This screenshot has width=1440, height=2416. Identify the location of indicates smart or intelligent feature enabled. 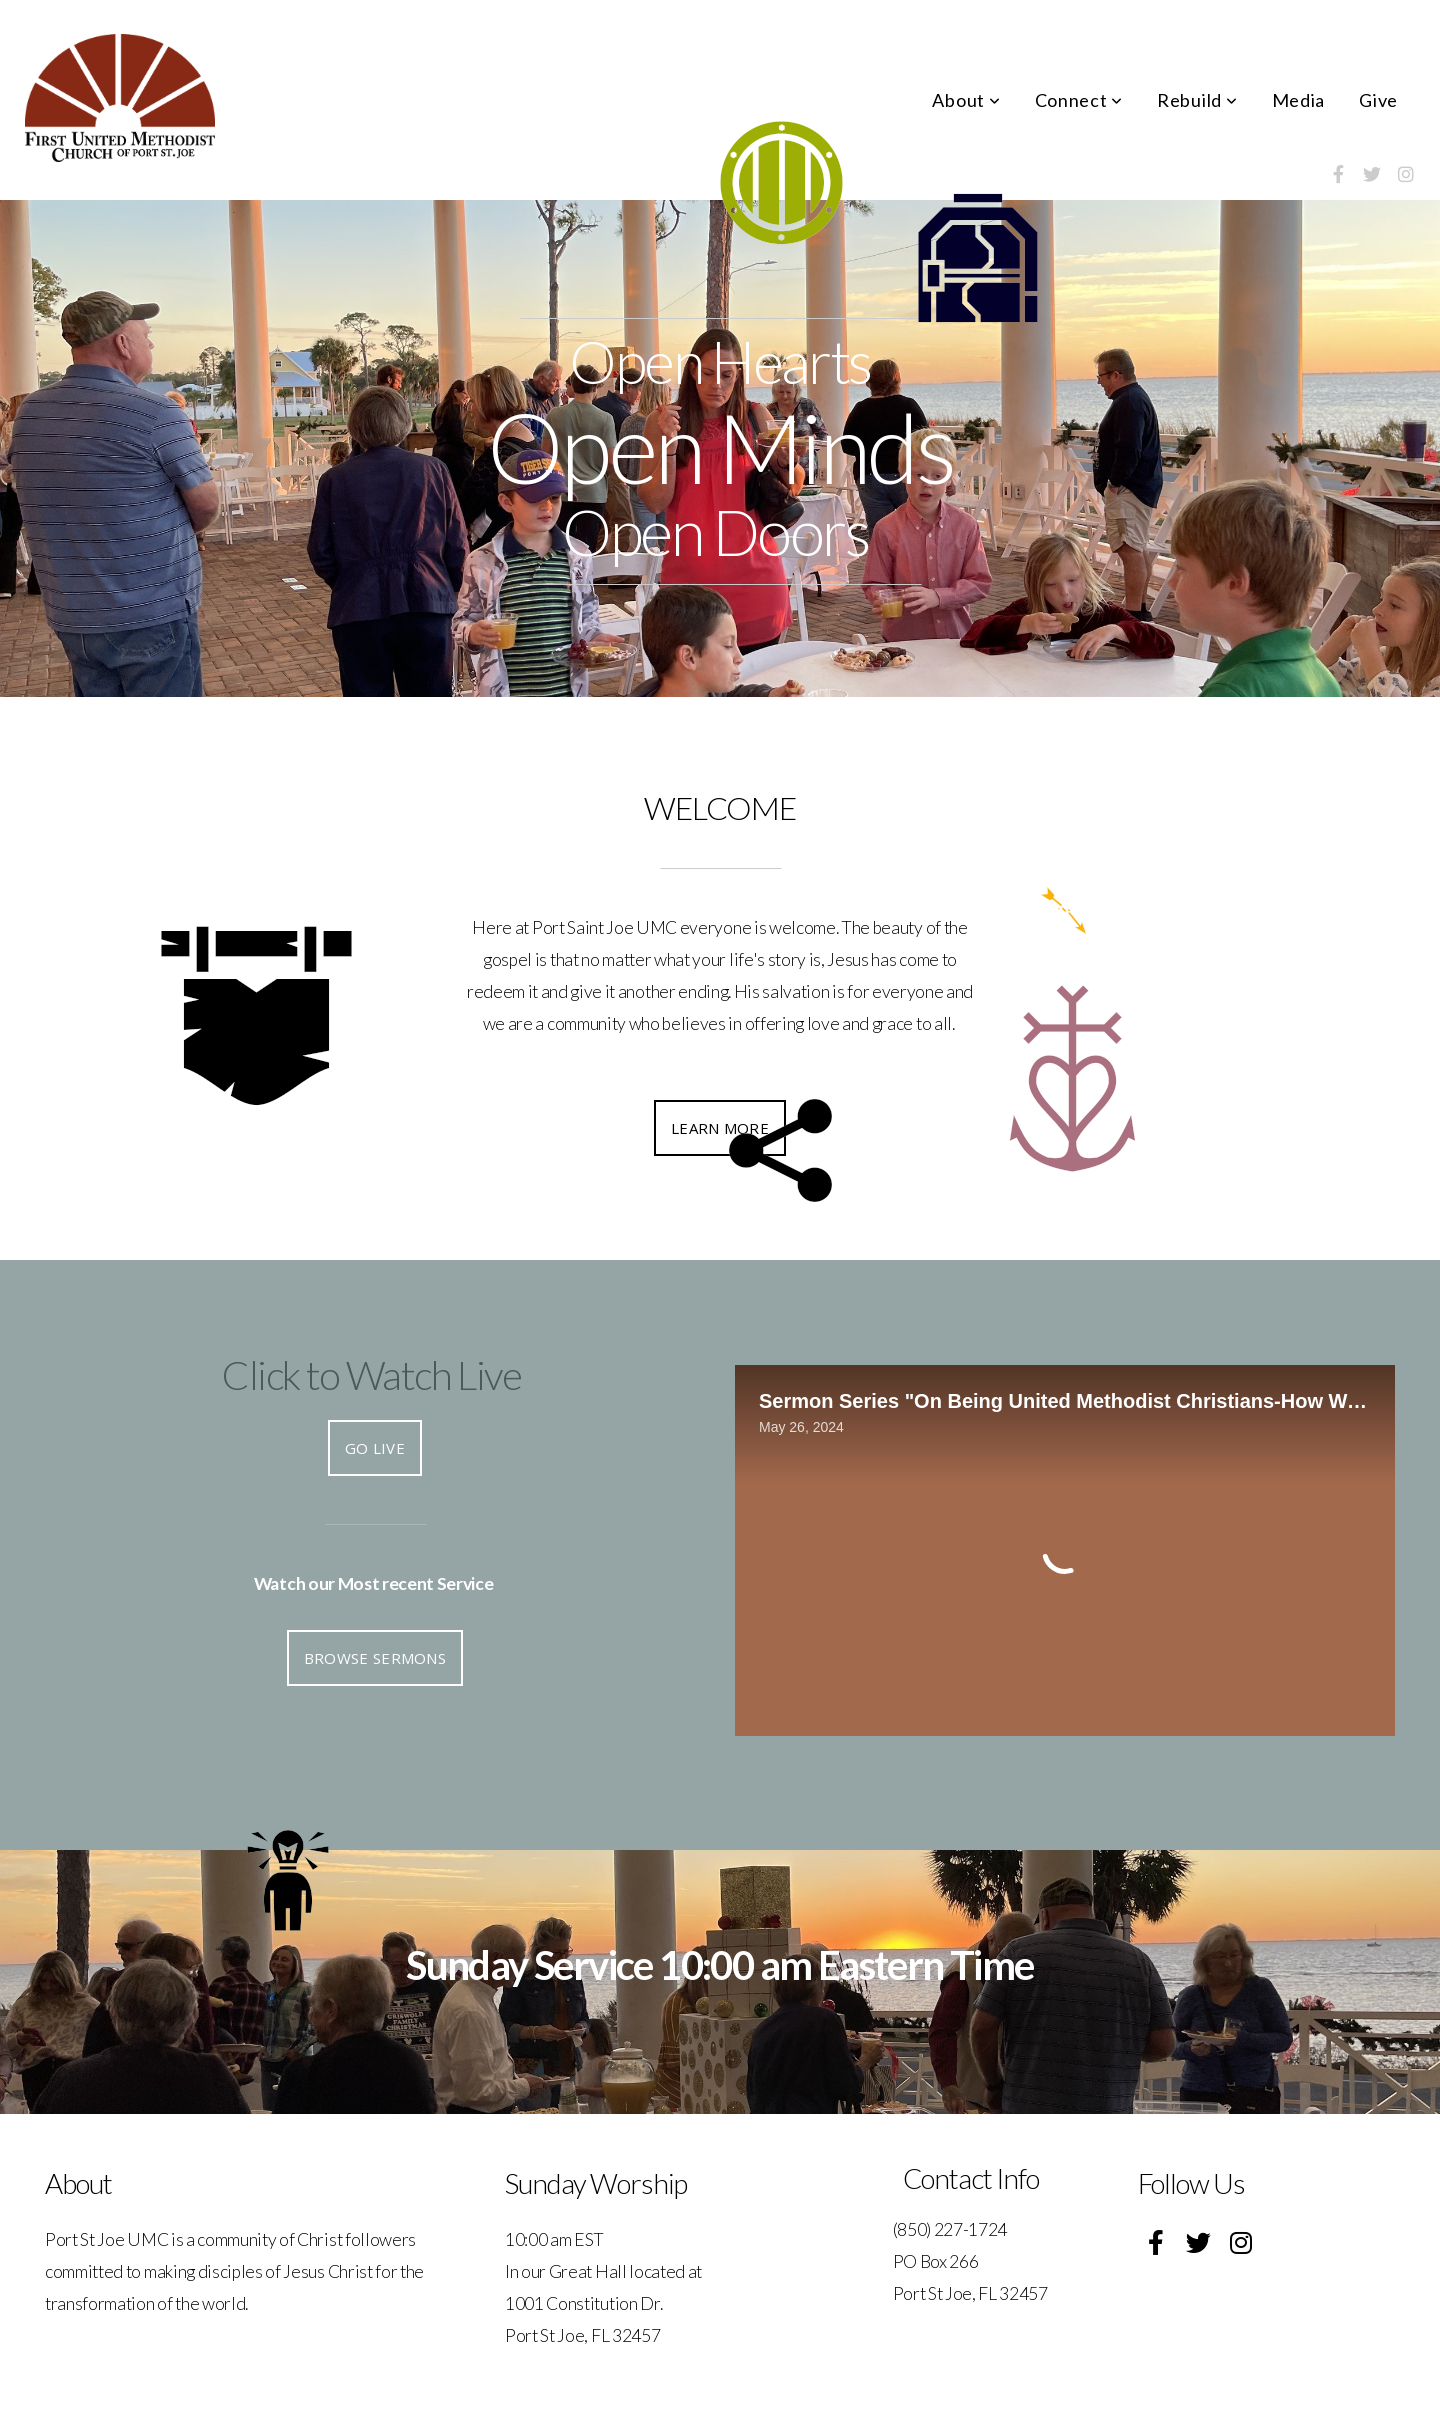
(288, 1880).